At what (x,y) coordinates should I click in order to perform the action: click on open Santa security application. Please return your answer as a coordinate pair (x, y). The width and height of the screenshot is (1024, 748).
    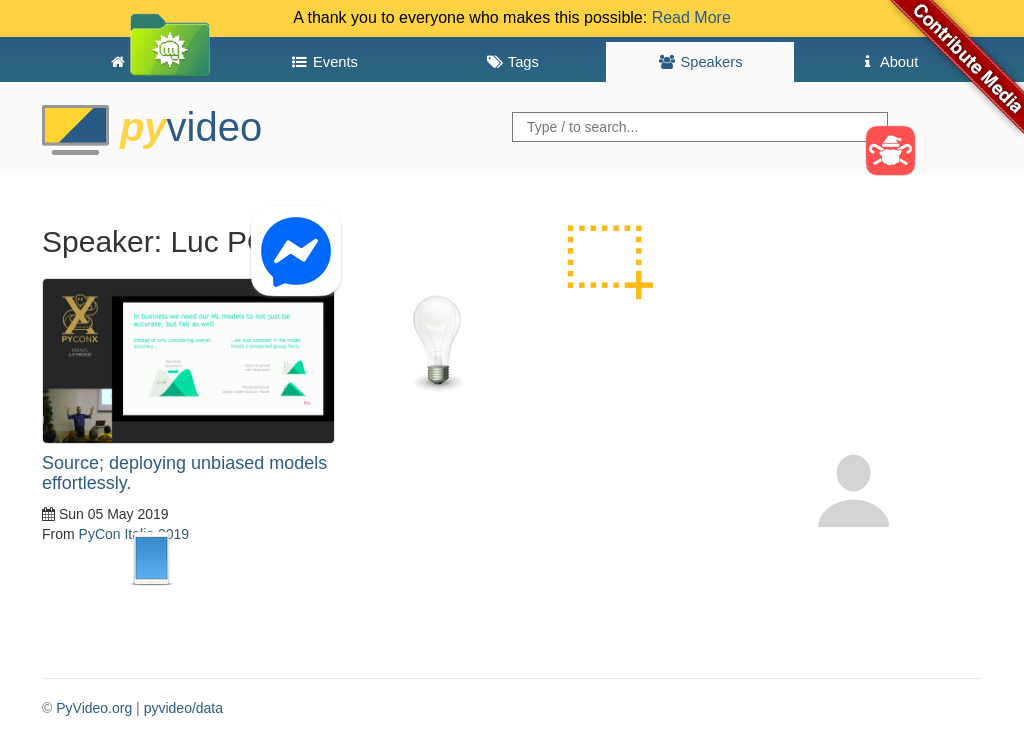
    Looking at the image, I should click on (890, 150).